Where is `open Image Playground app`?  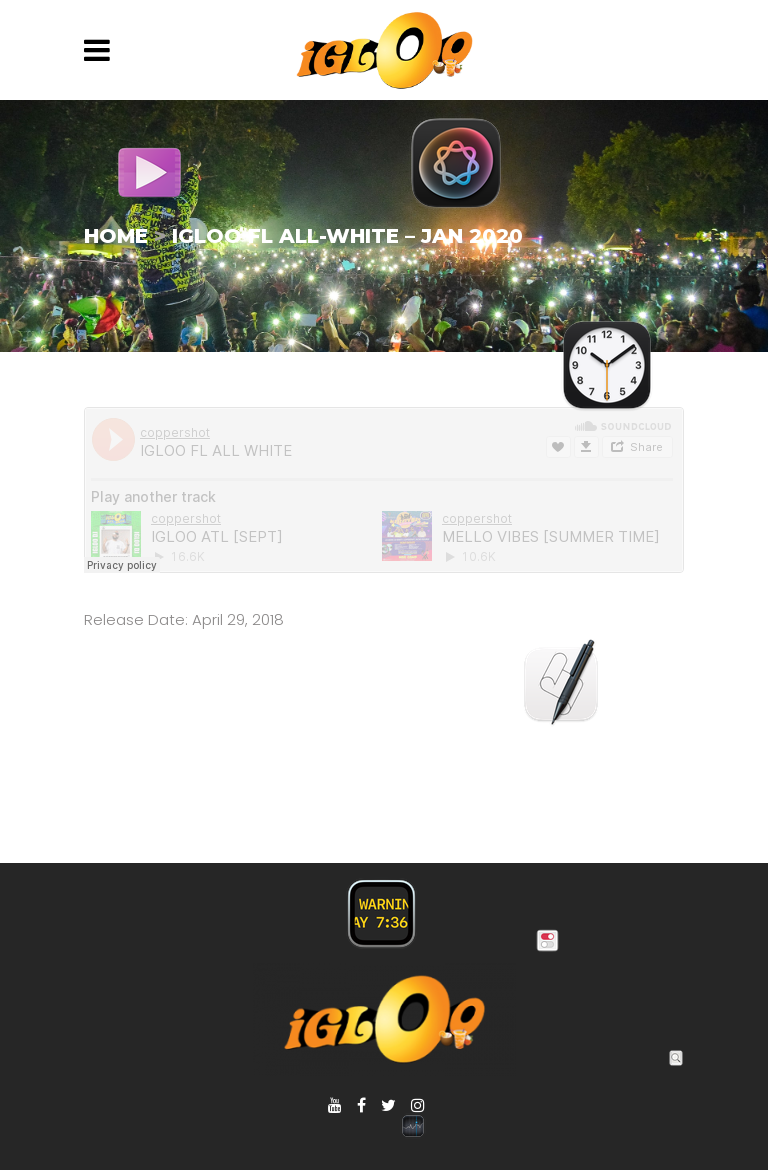 open Image Playground app is located at coordinates (456, 163).